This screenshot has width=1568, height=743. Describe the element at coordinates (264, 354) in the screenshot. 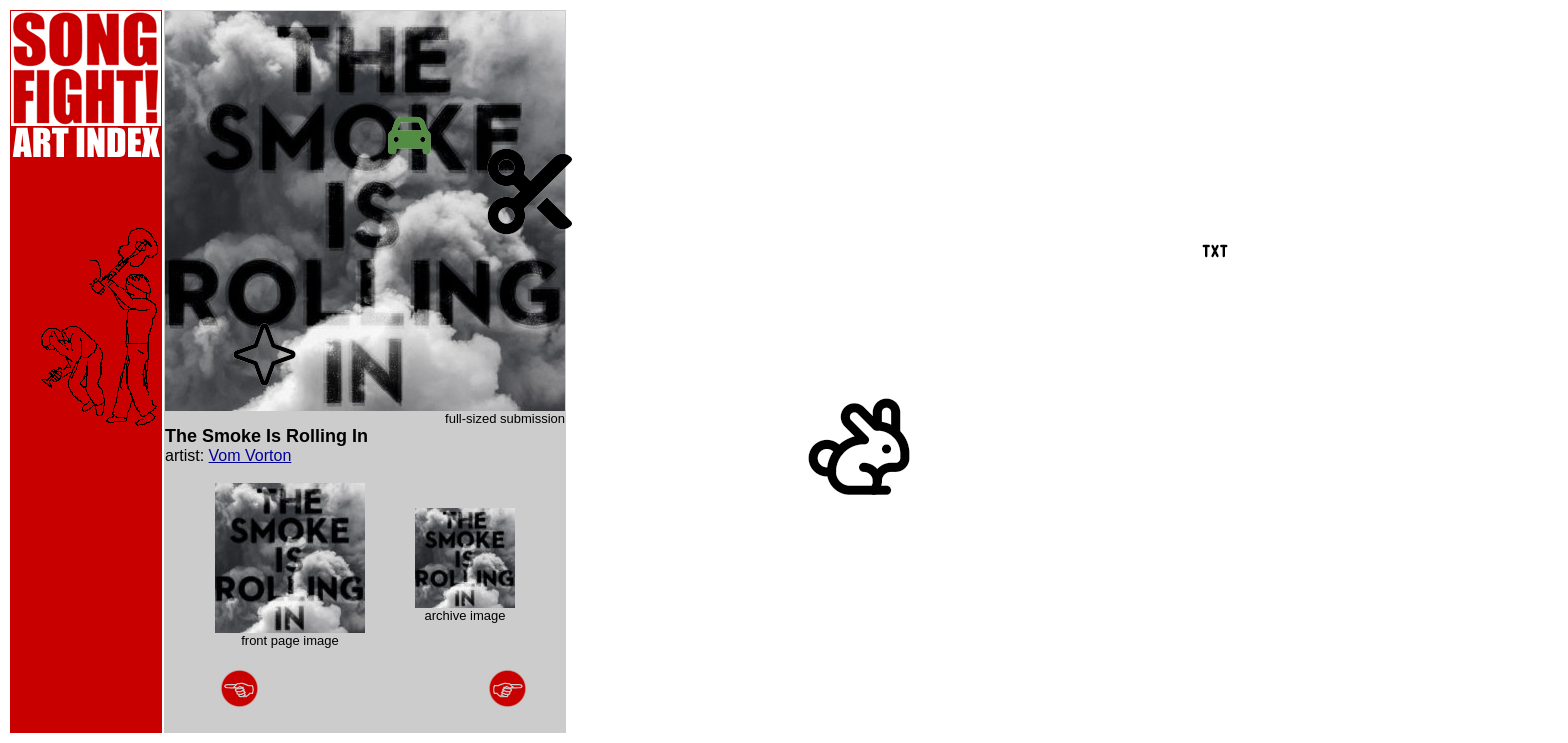

I see `indicates a featured or highlighted item` at that location.